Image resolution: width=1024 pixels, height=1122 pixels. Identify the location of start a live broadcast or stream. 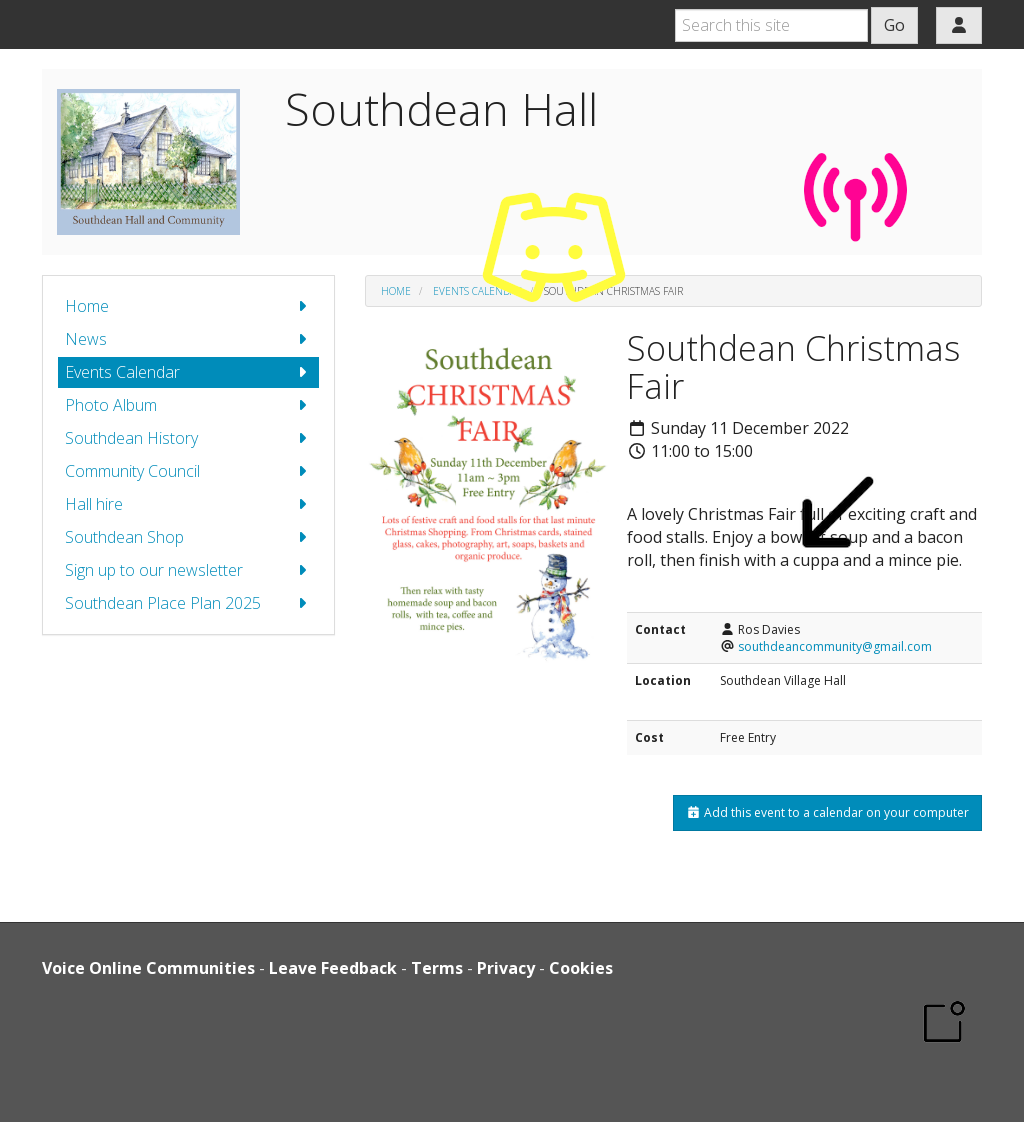
(855, 196).